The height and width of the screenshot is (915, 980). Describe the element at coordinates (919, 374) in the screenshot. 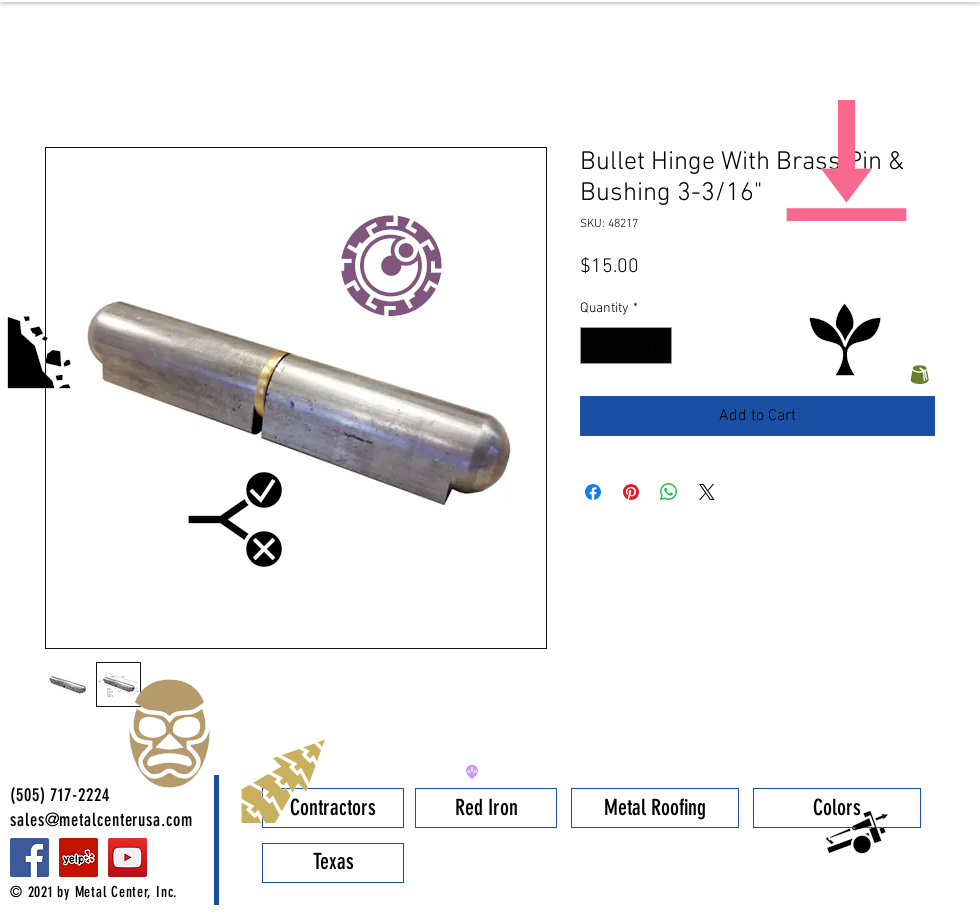

I see `select fez hat accessory for avatar` at that location.